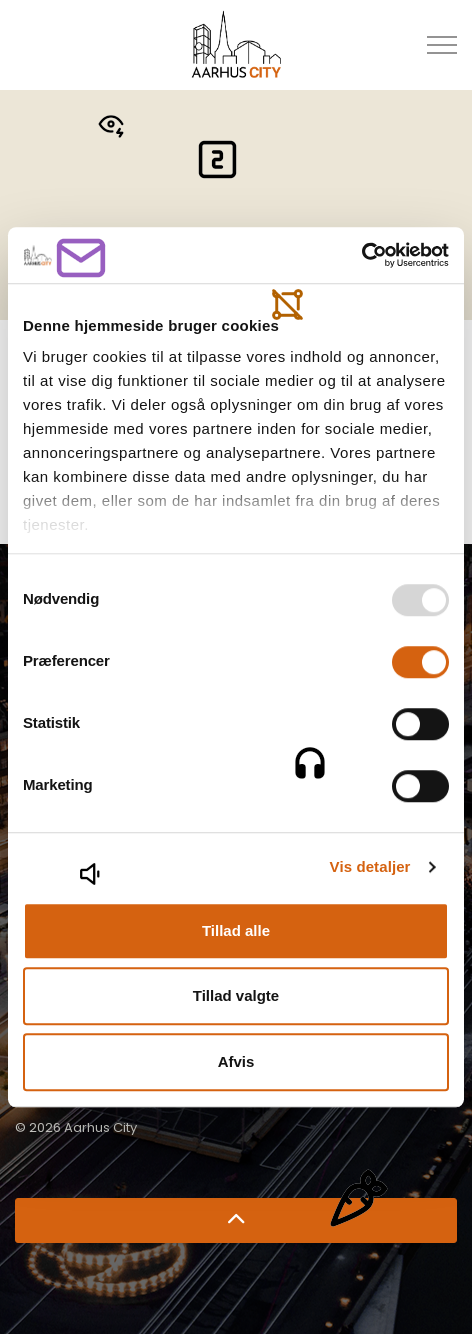 The image size is (472, 1334). Describe the element at coordinates (81, 258) in the screenshot. I see `open your email inbox` at that location.